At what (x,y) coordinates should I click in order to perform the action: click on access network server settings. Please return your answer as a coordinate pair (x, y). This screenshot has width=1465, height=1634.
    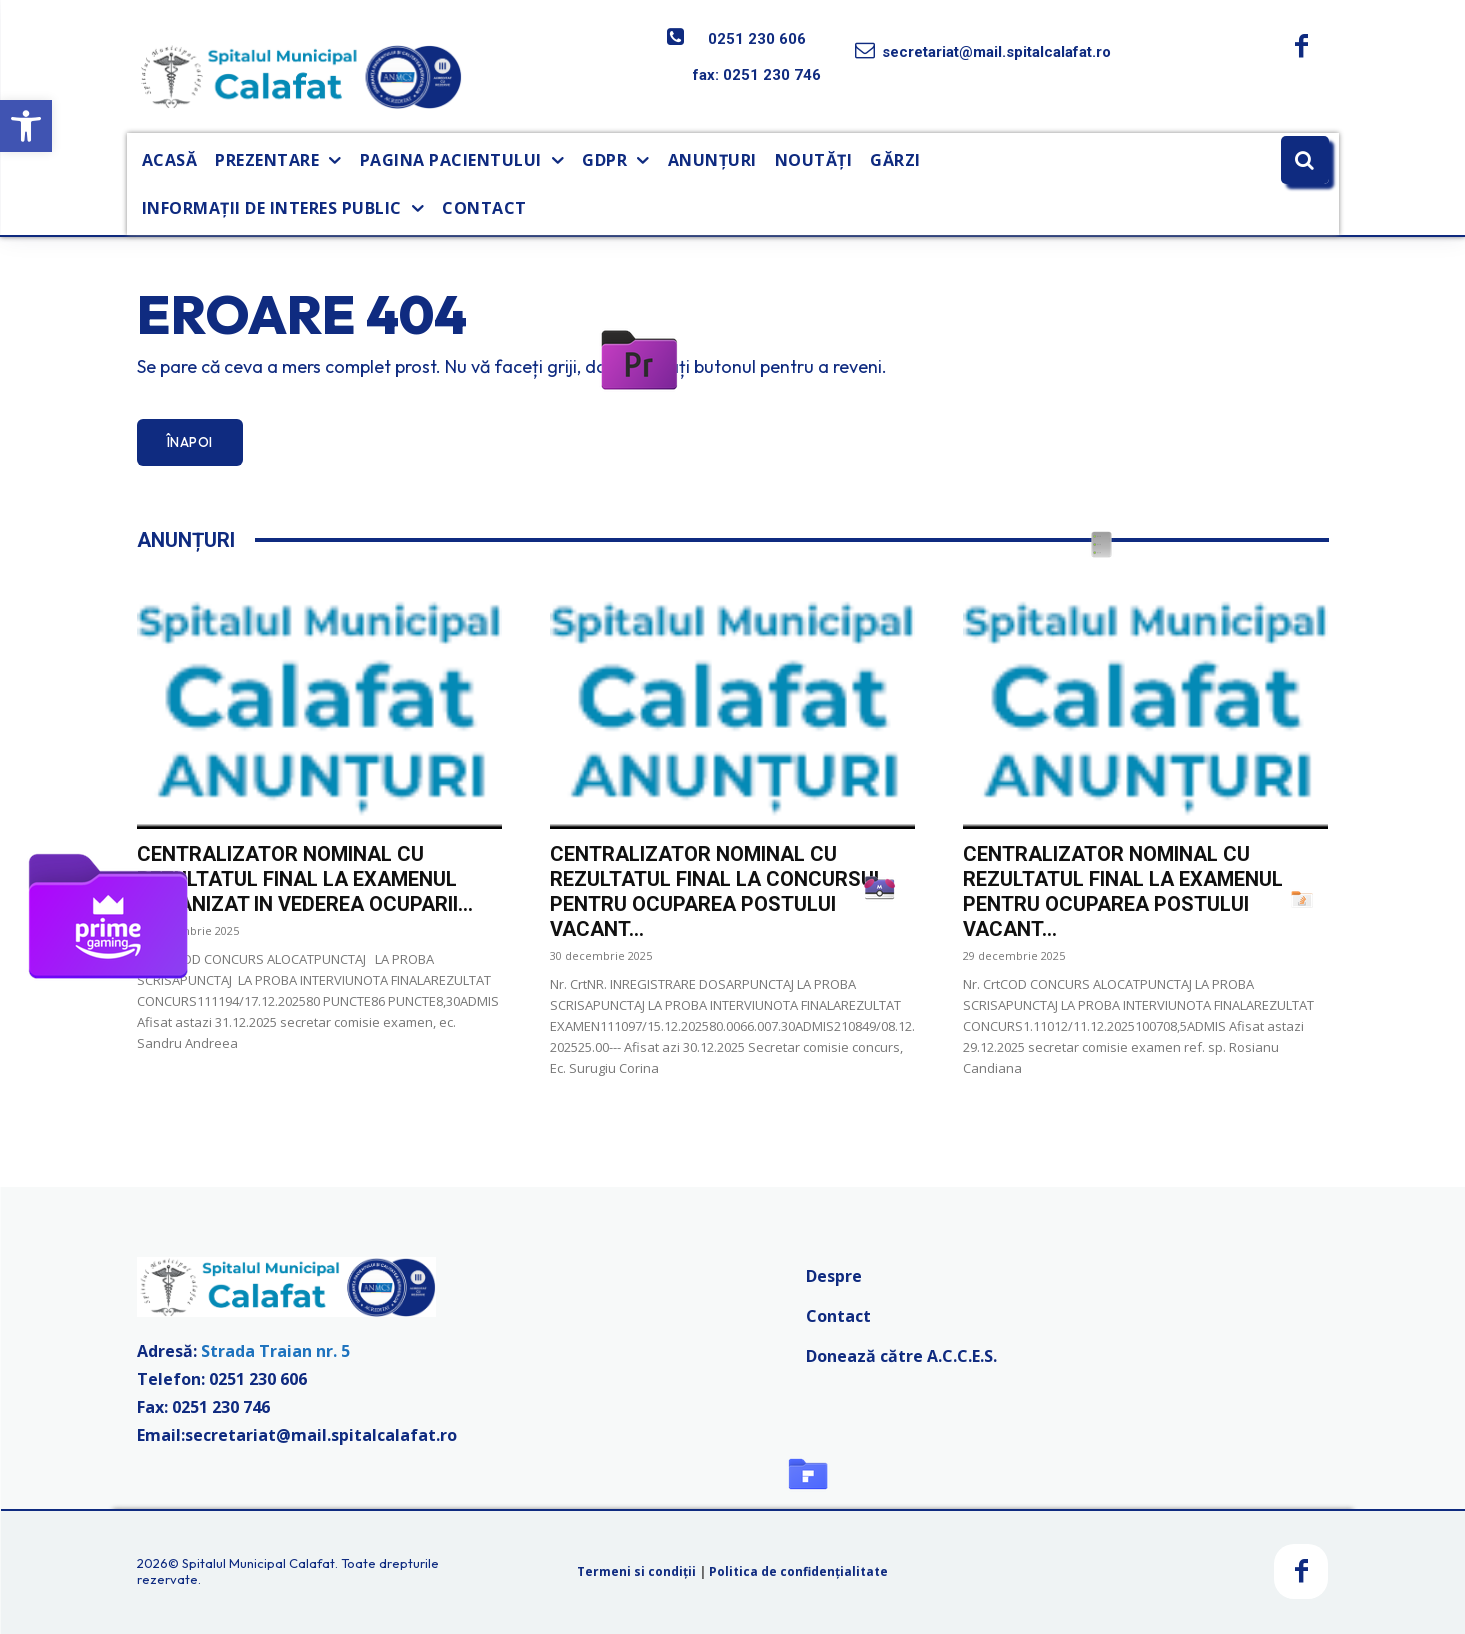
    Looking at the image, I should click on (1101, 544).